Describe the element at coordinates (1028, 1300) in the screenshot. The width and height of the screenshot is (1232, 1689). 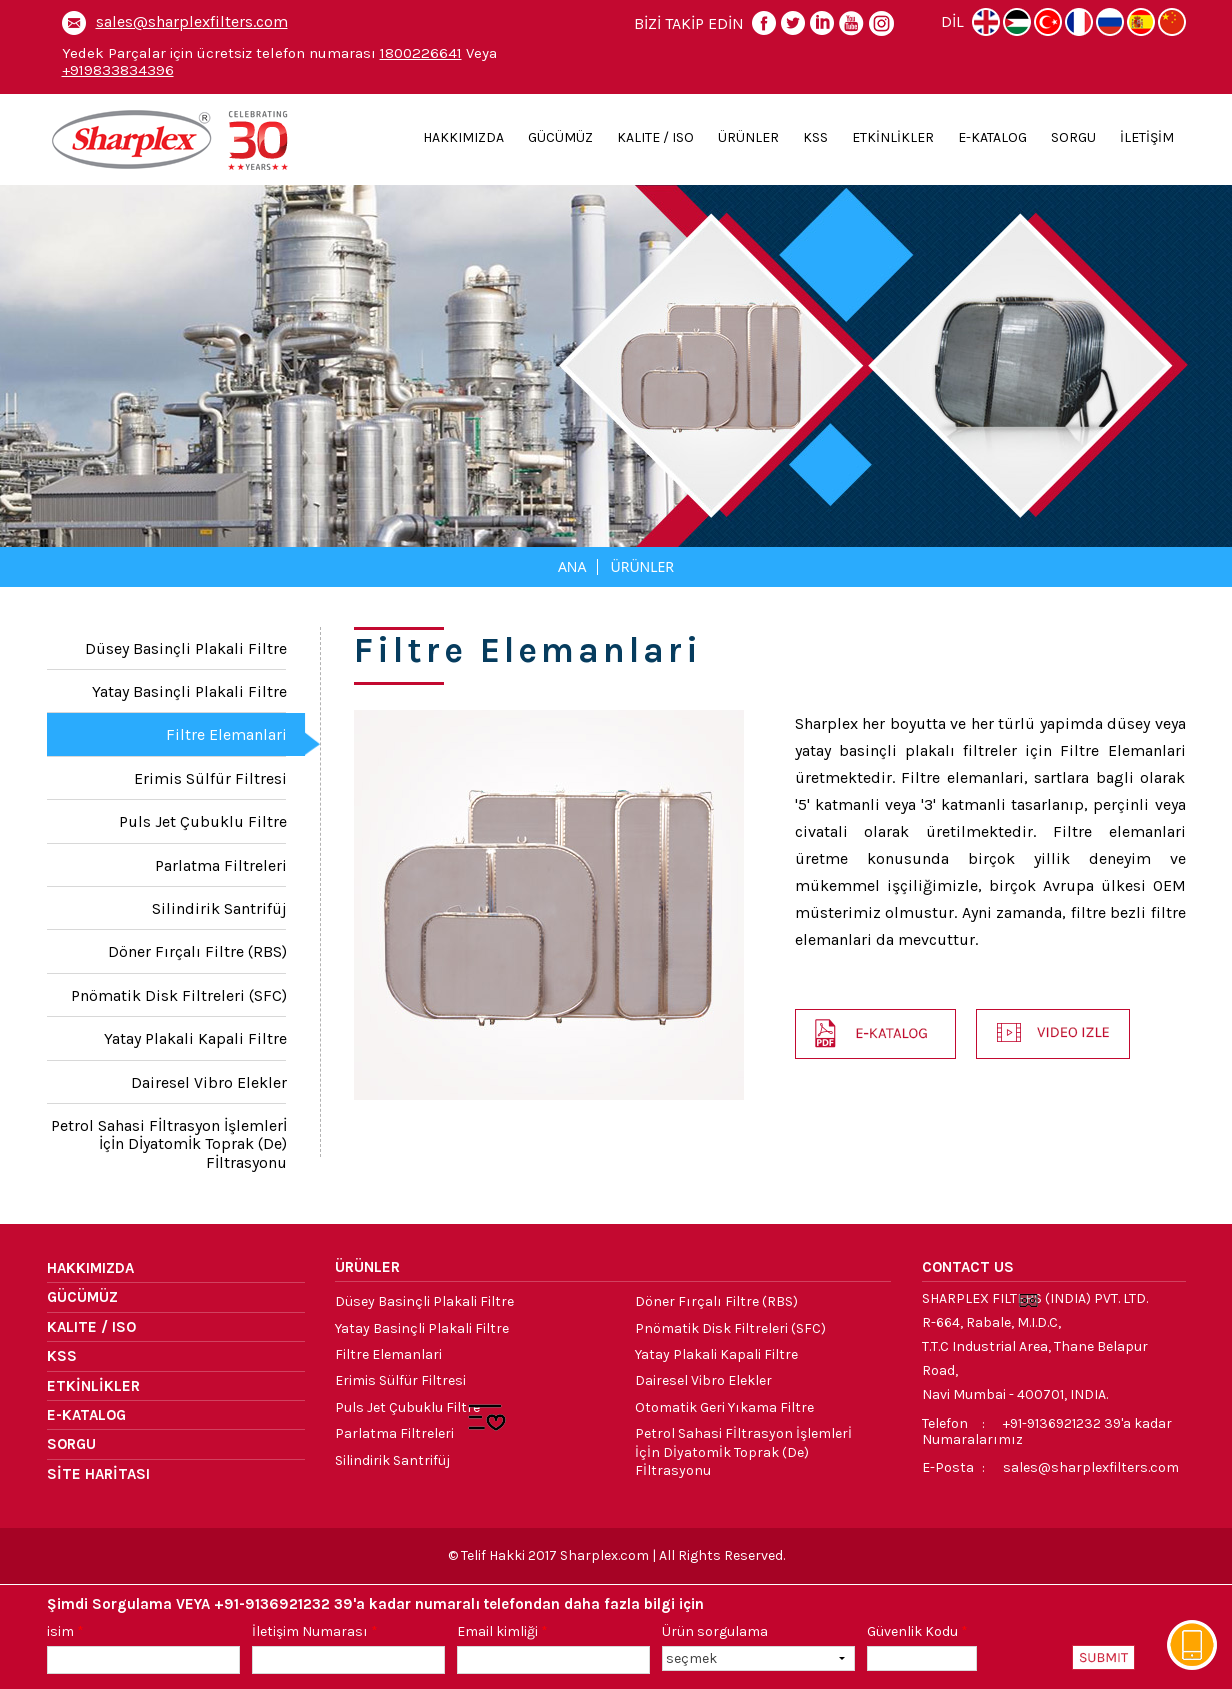
I see `launch virtual reality or VR mode` at that location.